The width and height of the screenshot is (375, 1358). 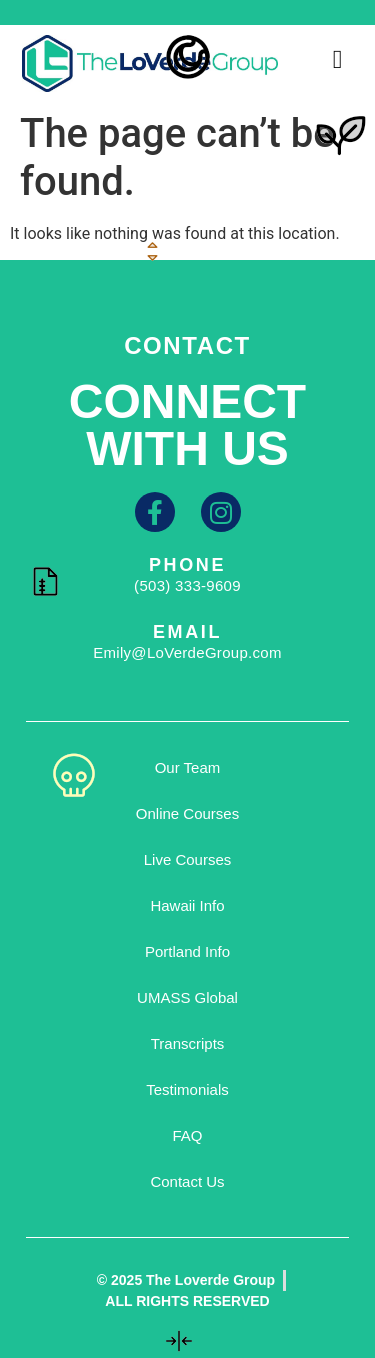 I want to click on collapse or minimize horizontal content, so click(x=179, y=1341).